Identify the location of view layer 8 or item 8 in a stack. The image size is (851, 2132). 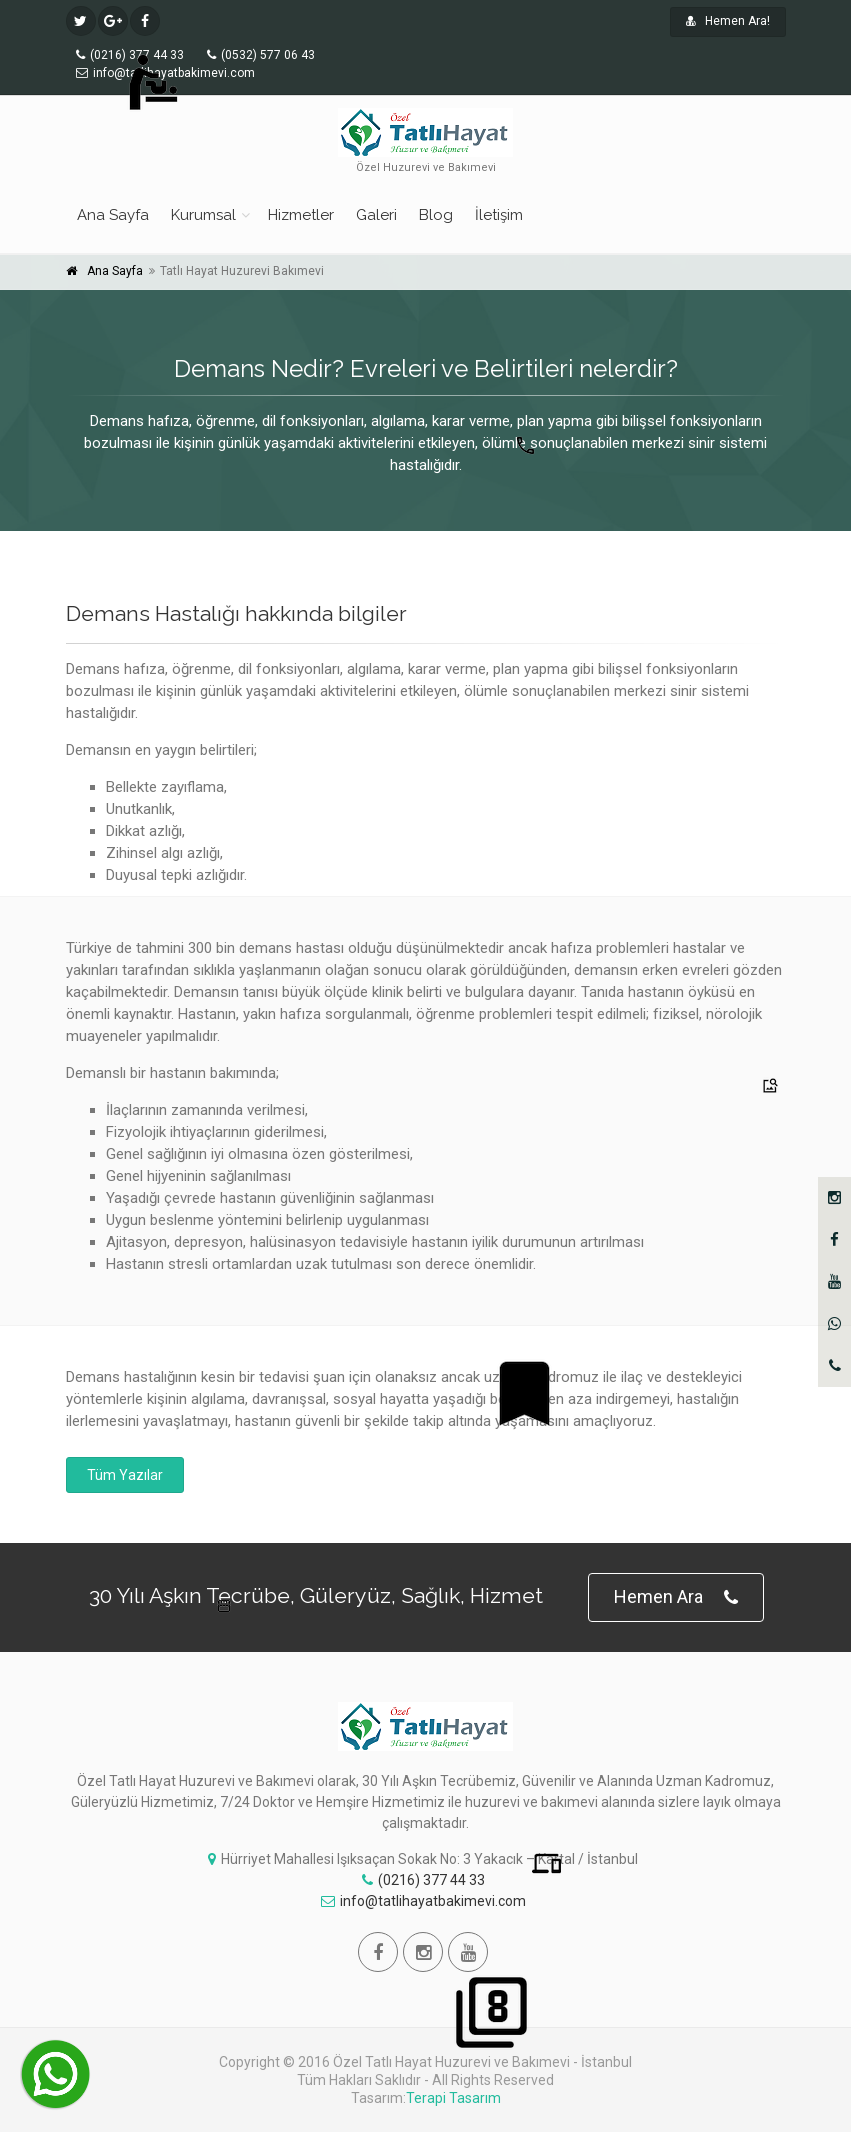
(491, 2012).